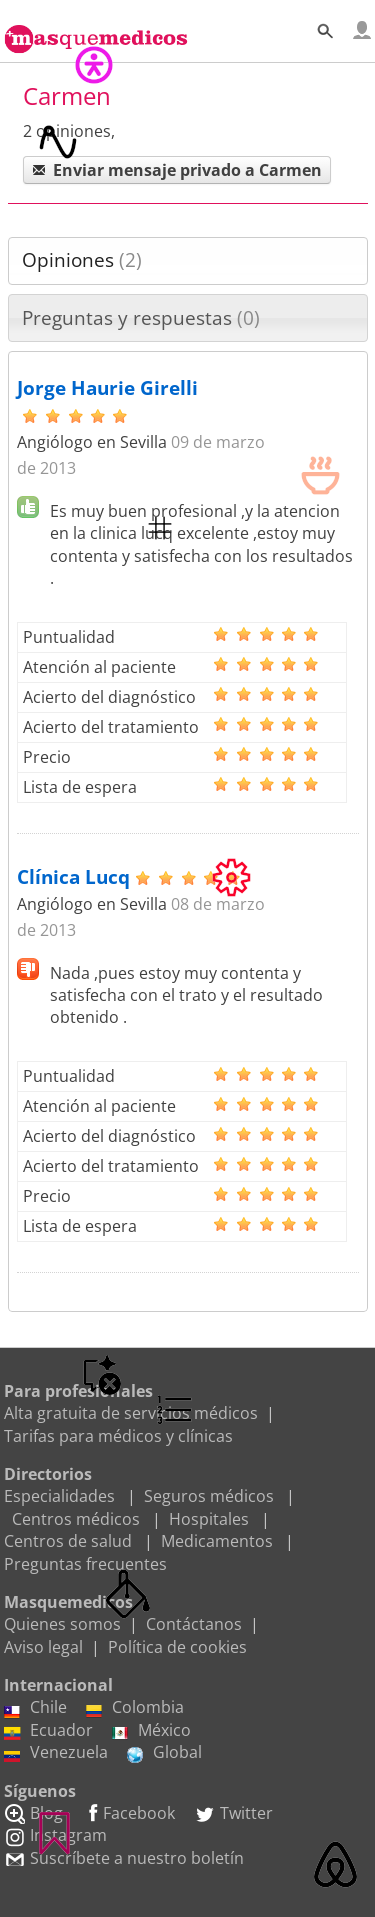  Describe the element at coordinates (127, 1594) in the screenshot. I see `change theme or color settings` at that location.